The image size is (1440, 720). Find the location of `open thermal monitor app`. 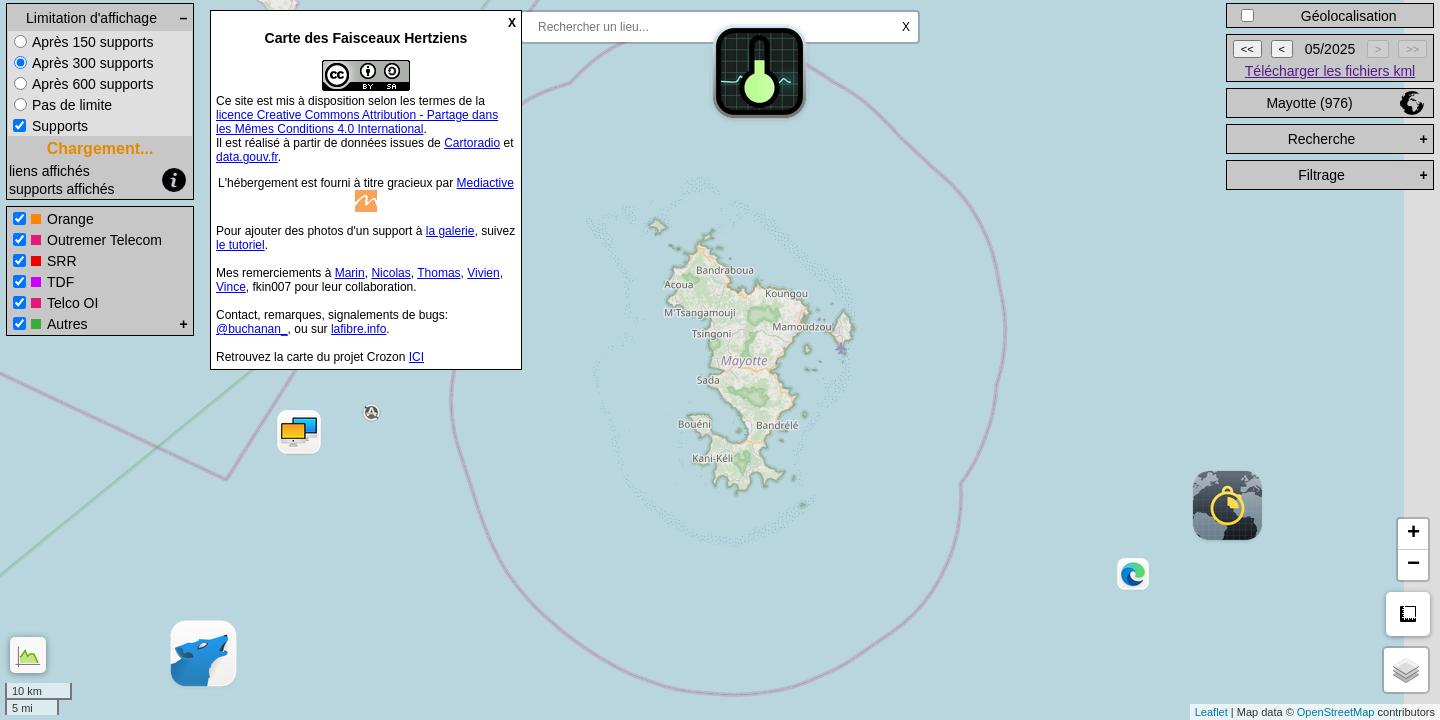

open thermal monitor app is located at coordinates (759, 71).